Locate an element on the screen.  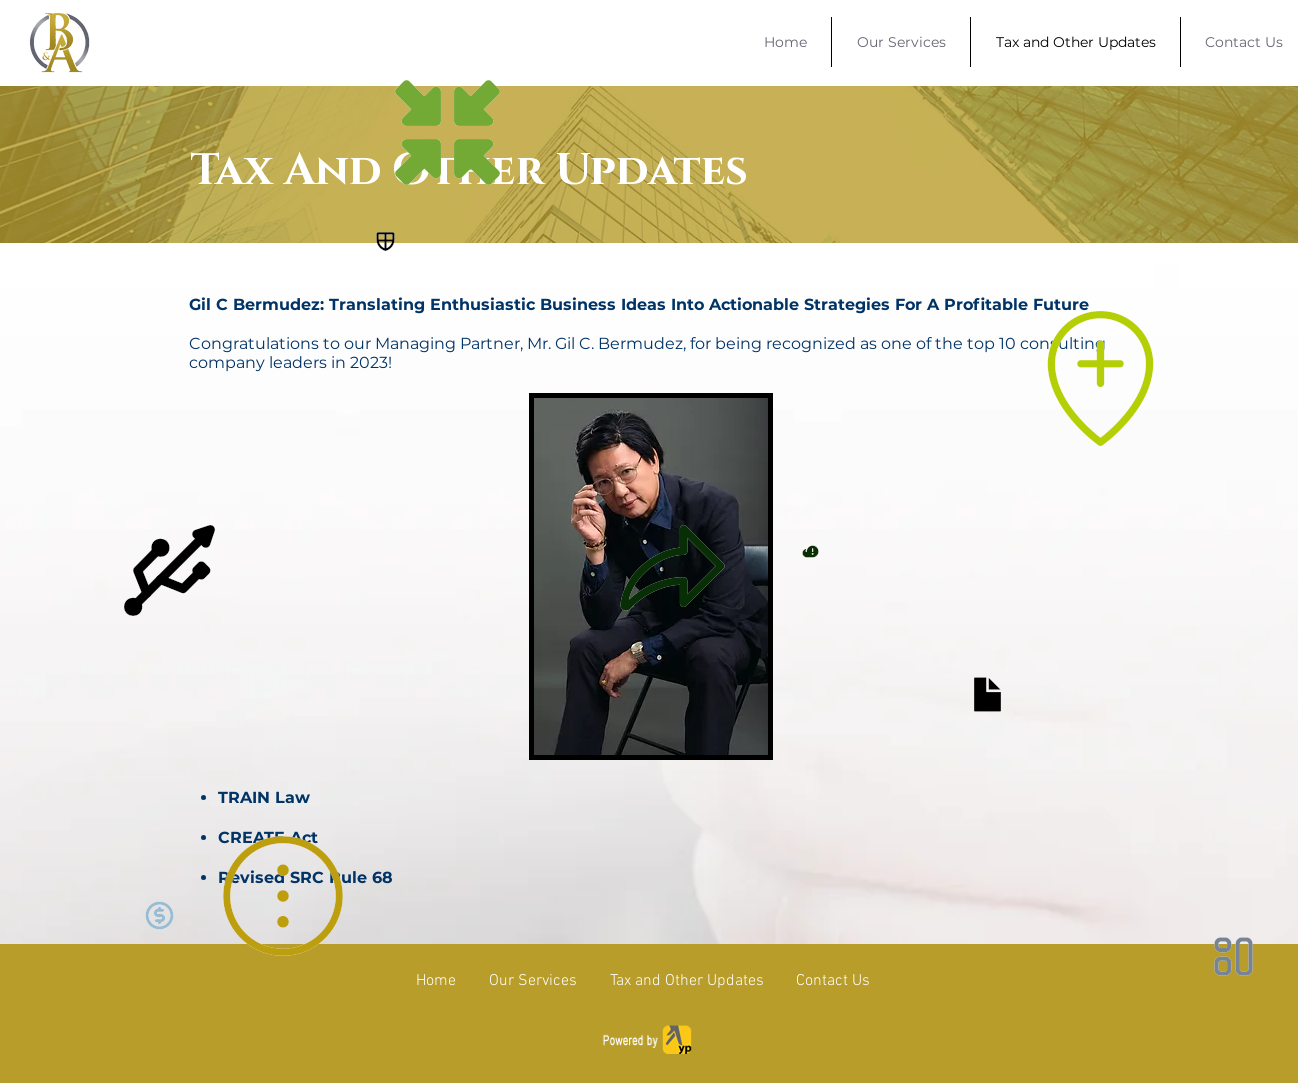
indicates security or protection status is located at coordinates (385, 240).